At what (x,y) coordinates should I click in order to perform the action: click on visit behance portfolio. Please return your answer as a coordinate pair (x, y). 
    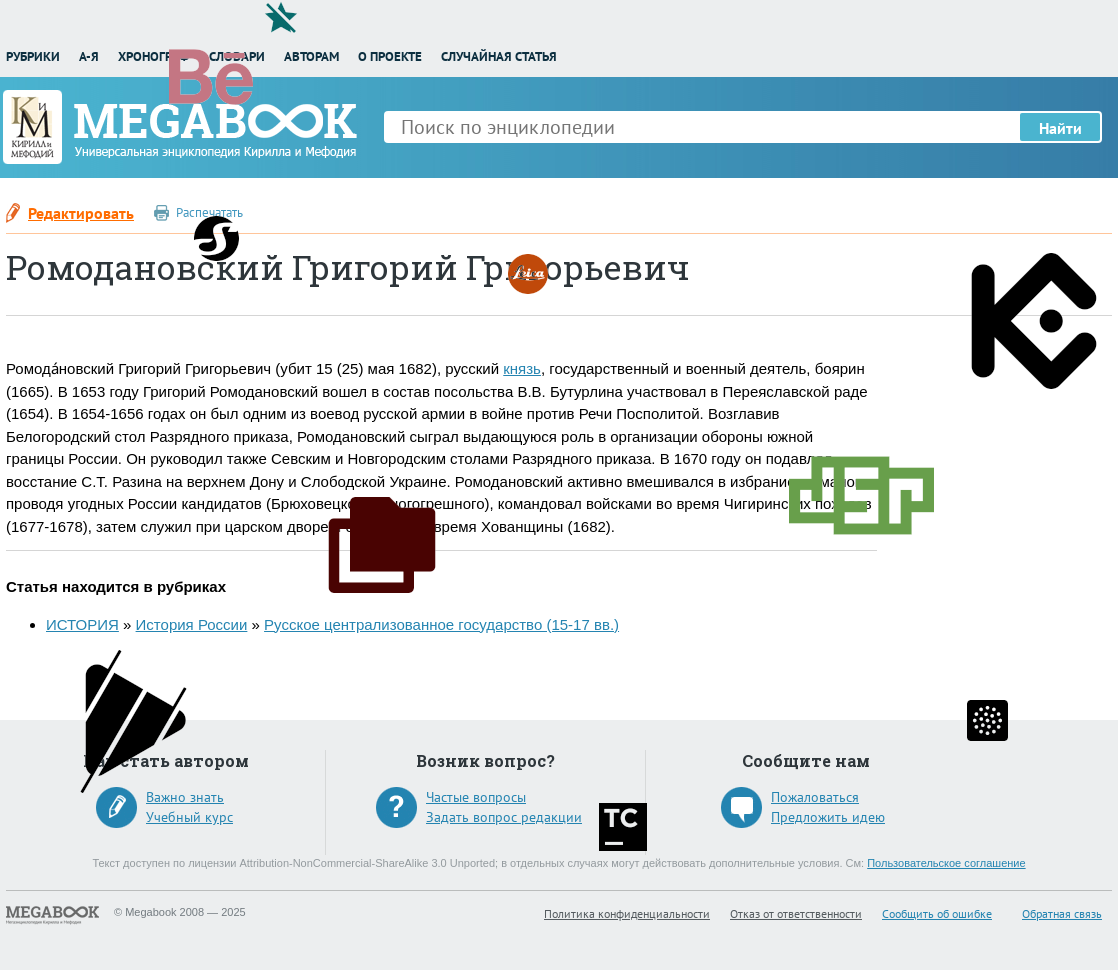
    Looking at the image, I should click on (211, 77).